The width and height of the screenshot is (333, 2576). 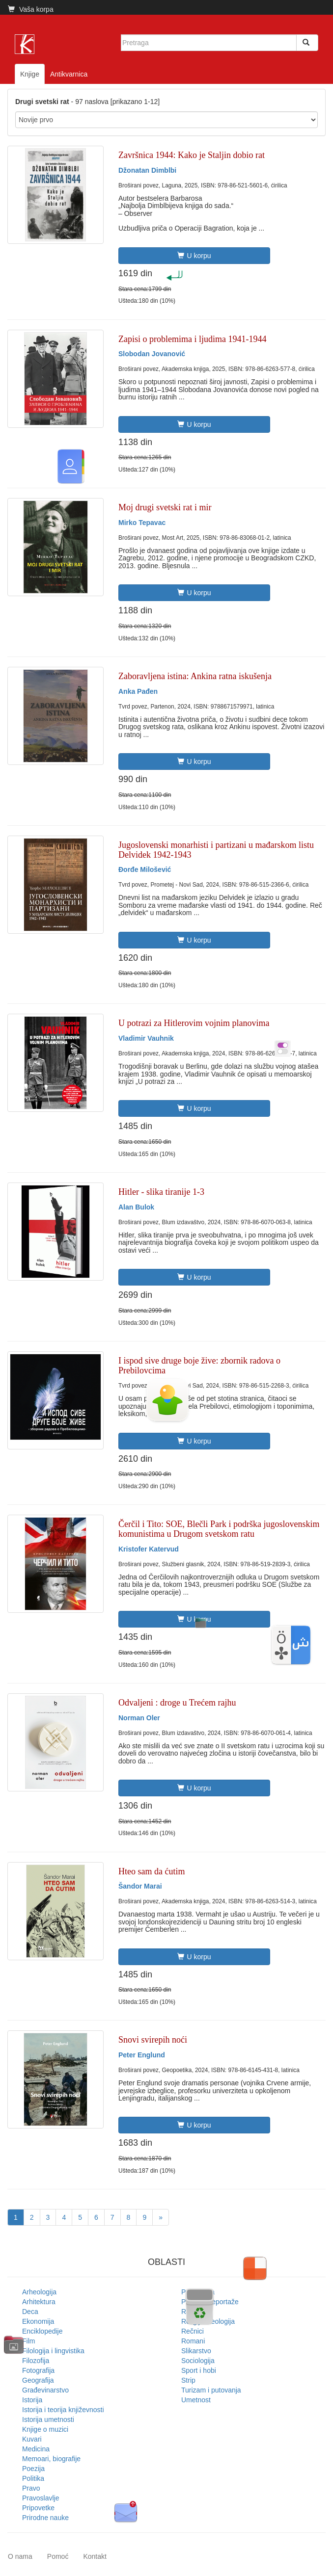 What do you see at coordinates (174, 275) in the screenshot?
I see `reply to all recipients of an email` at bounding box center [174, 275].